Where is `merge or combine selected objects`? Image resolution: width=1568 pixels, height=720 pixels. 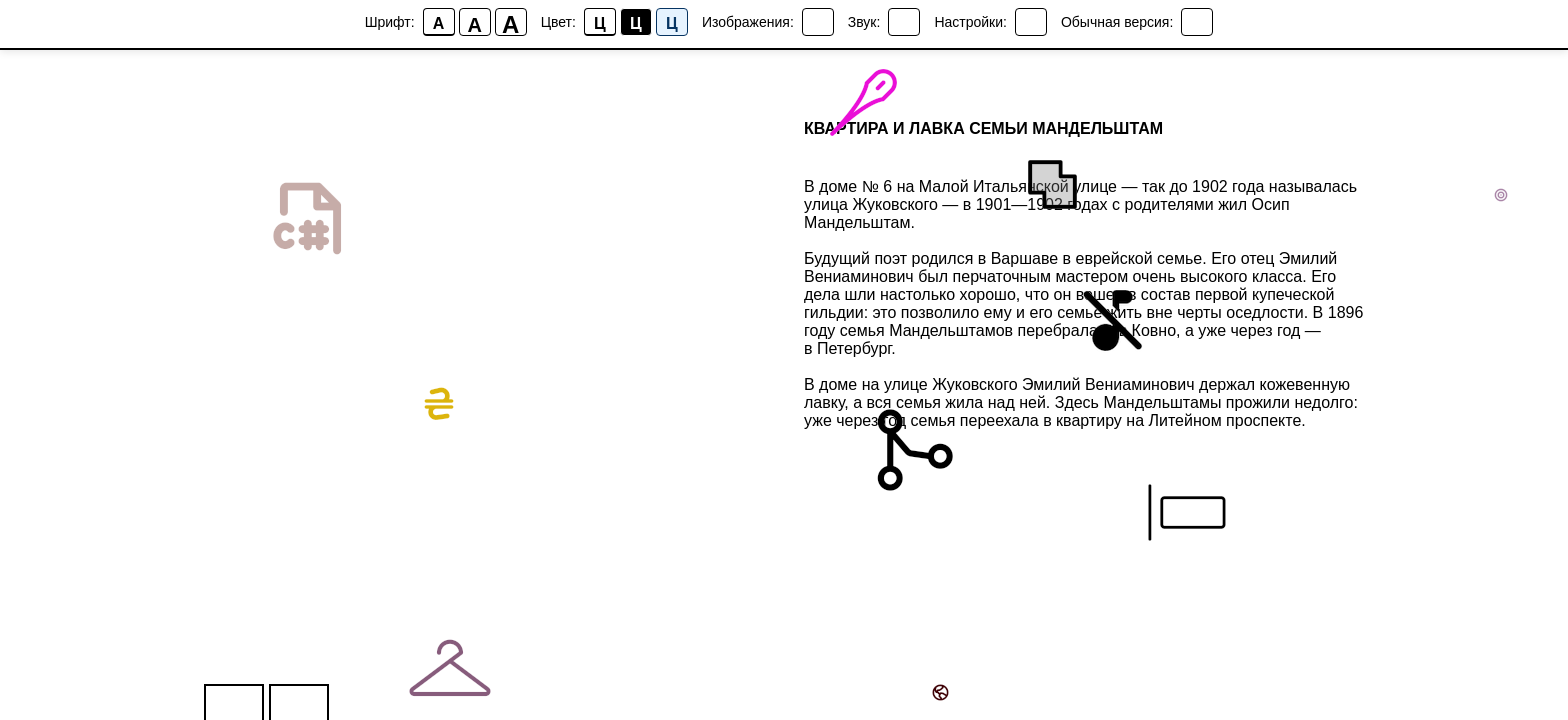 merge or combine selected objects is located at coordinates (1052, 184).